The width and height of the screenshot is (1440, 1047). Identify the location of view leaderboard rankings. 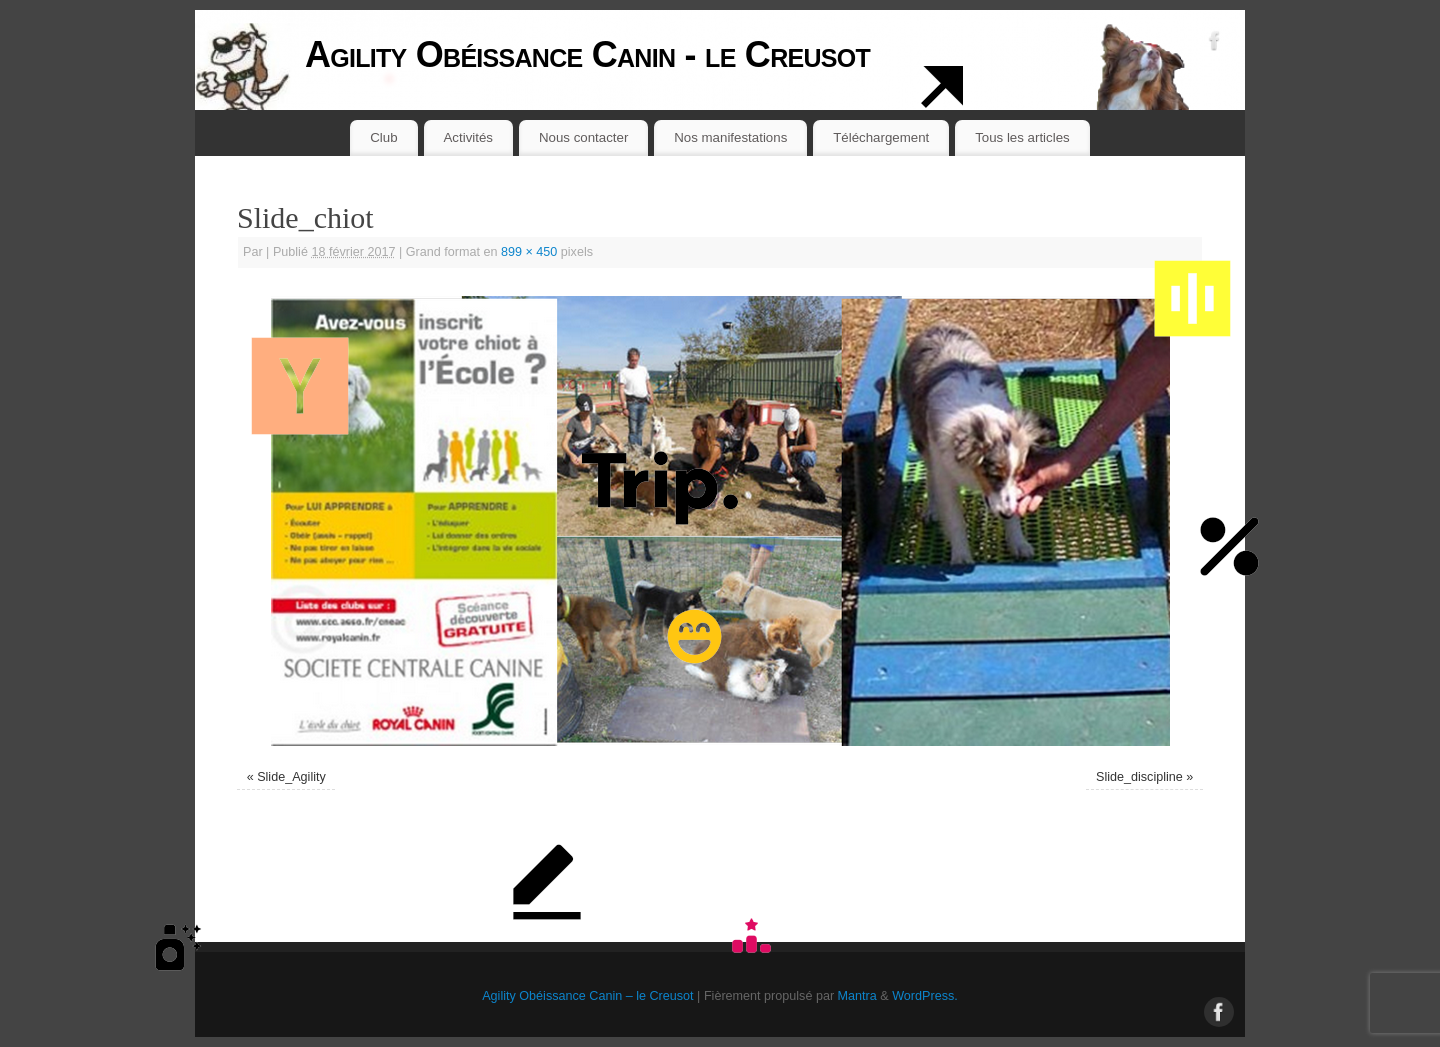
(751, 935).